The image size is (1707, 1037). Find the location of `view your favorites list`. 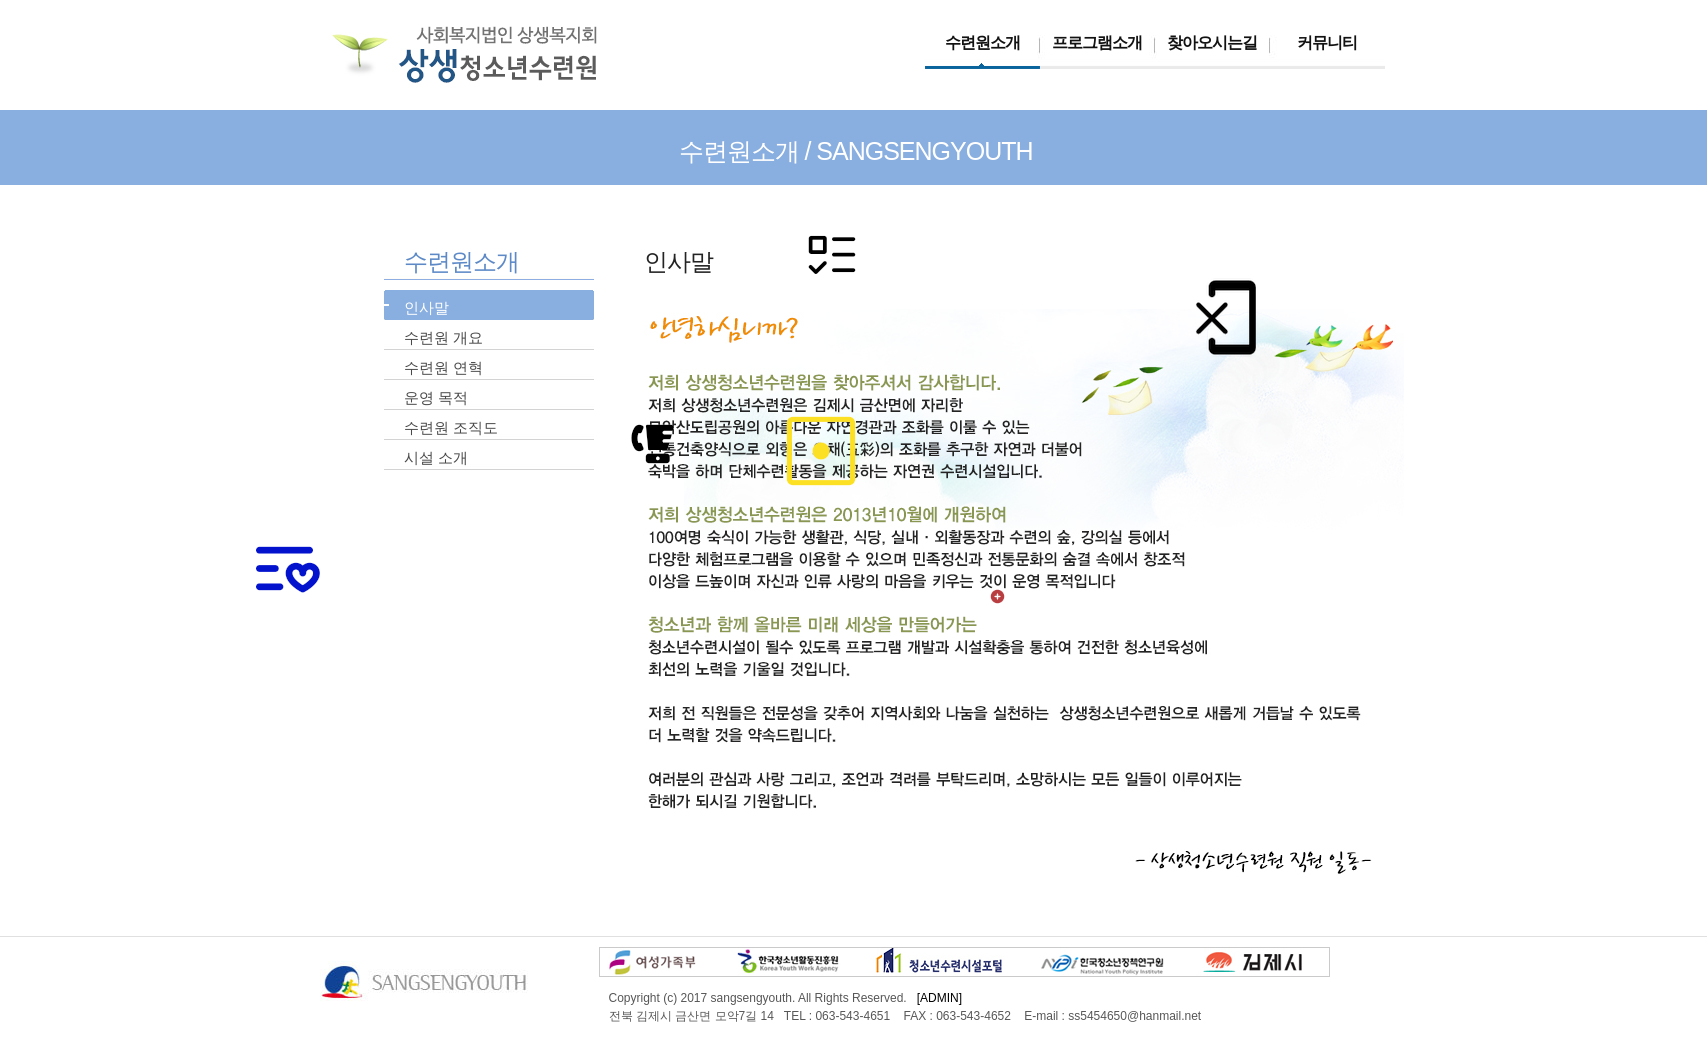

view your favorites list is located at coordinates (284, 568).